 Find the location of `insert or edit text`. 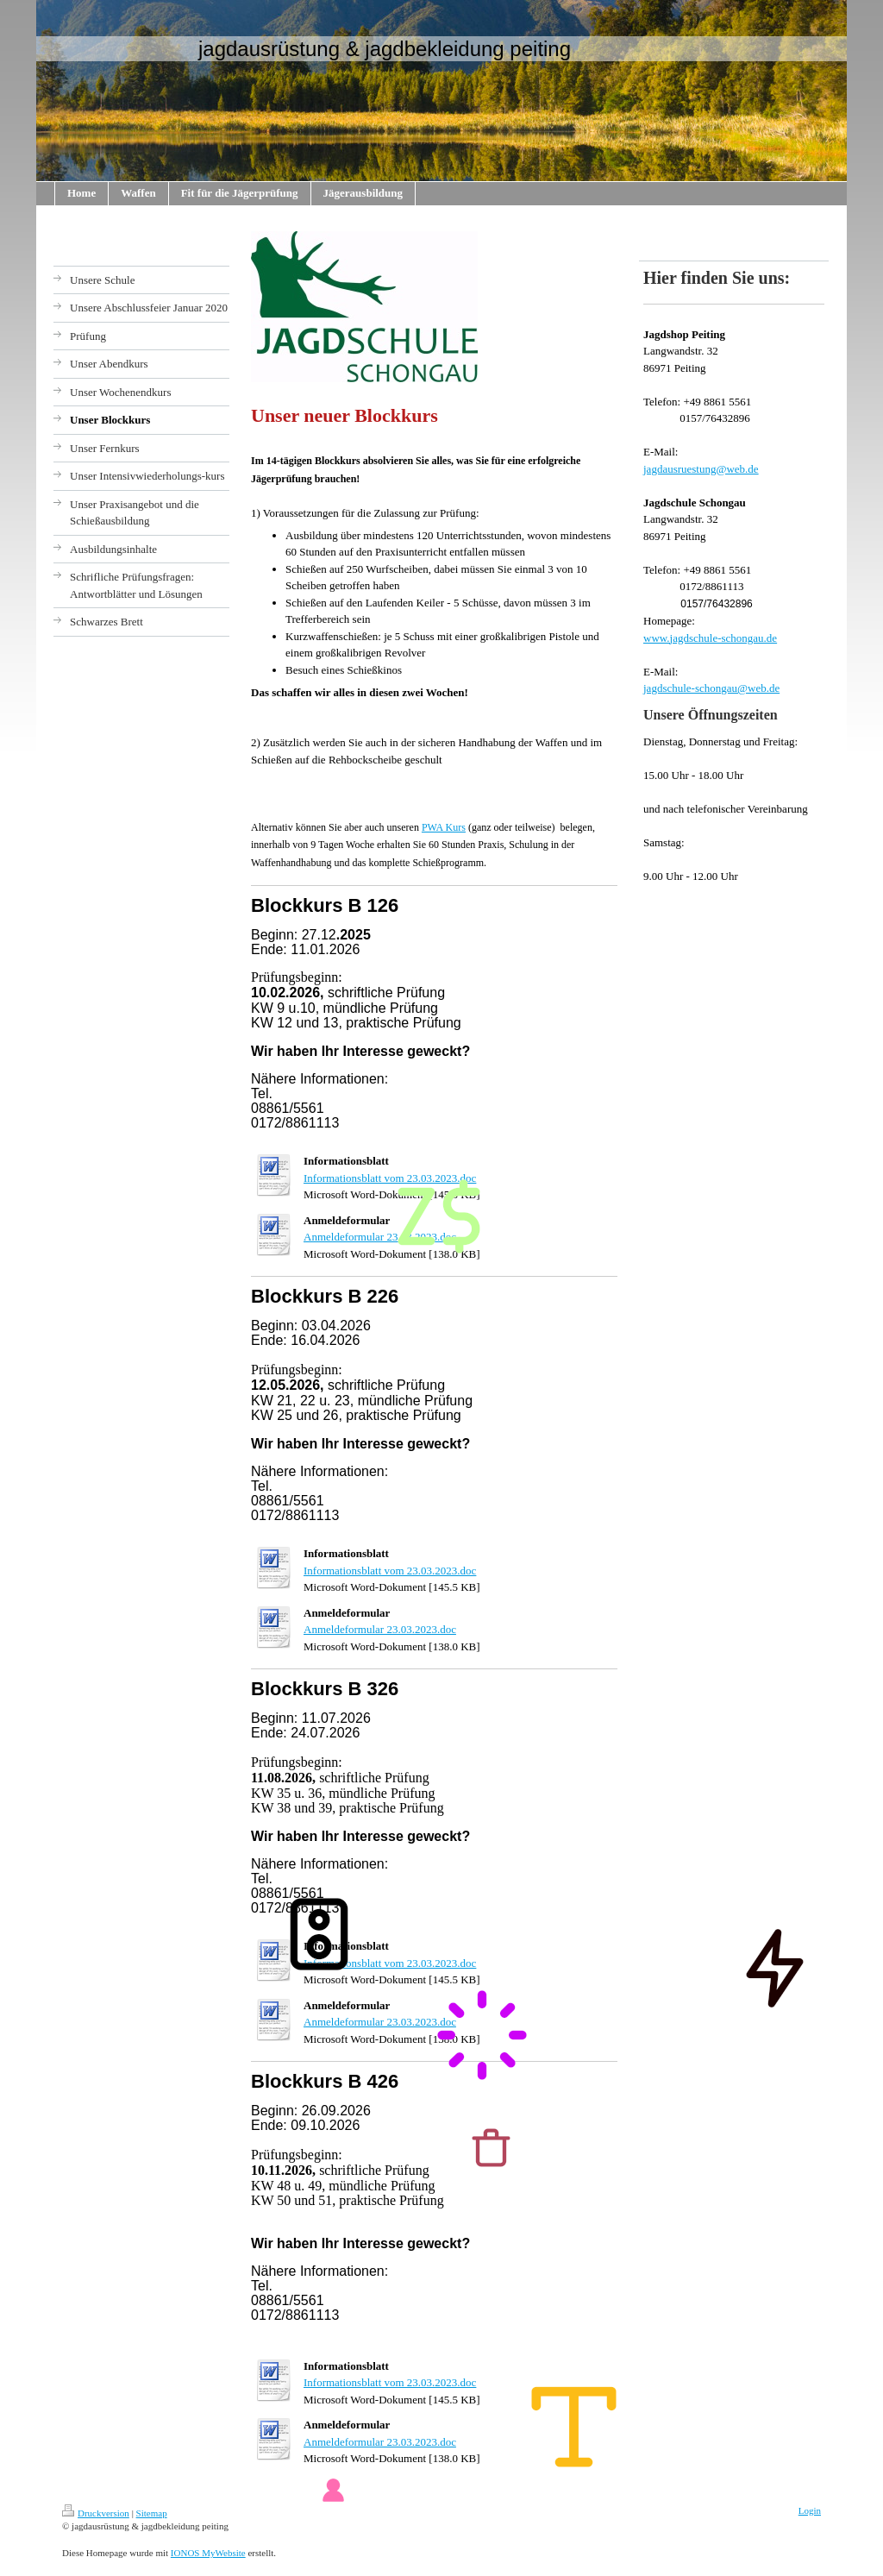

insert or edit text is located at coordinates (573, 2424).